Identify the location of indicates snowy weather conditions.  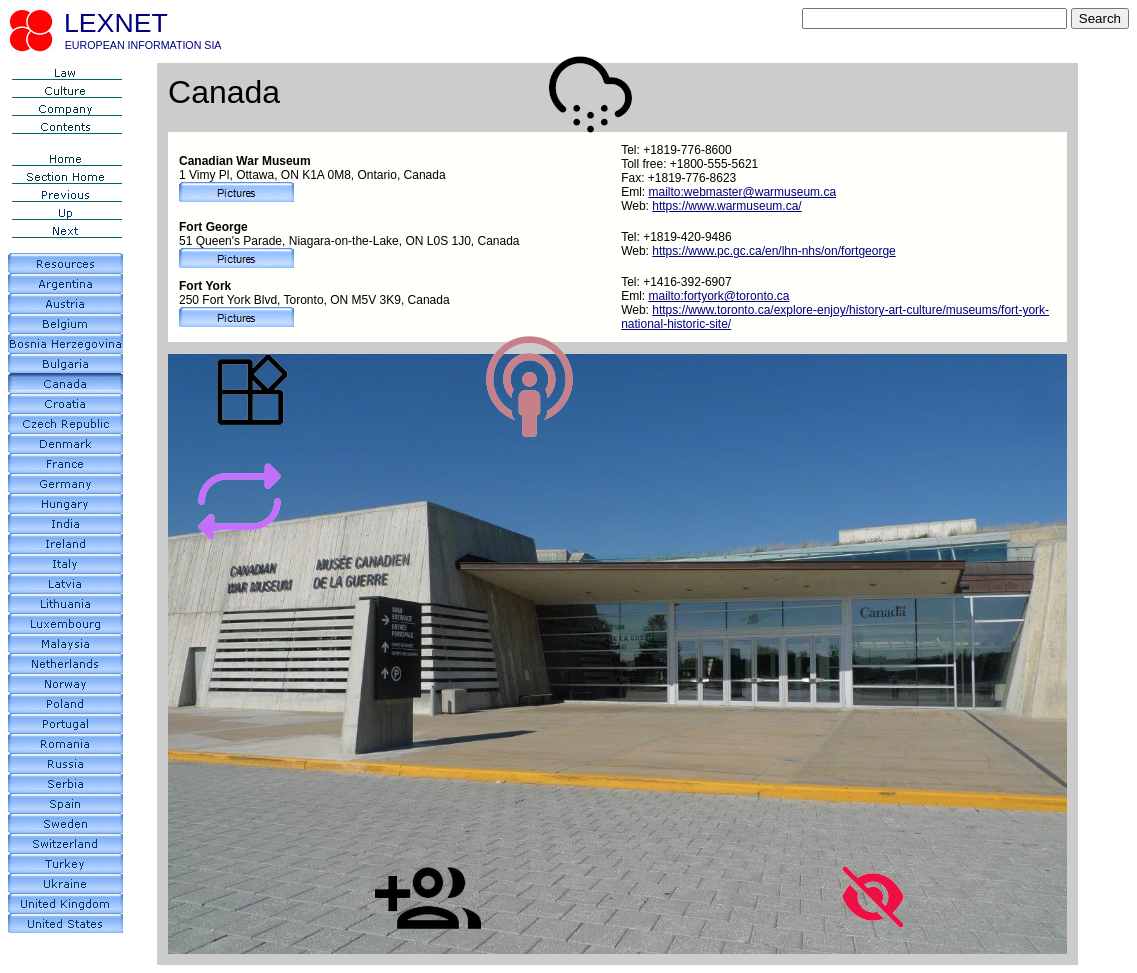
(590, 94).